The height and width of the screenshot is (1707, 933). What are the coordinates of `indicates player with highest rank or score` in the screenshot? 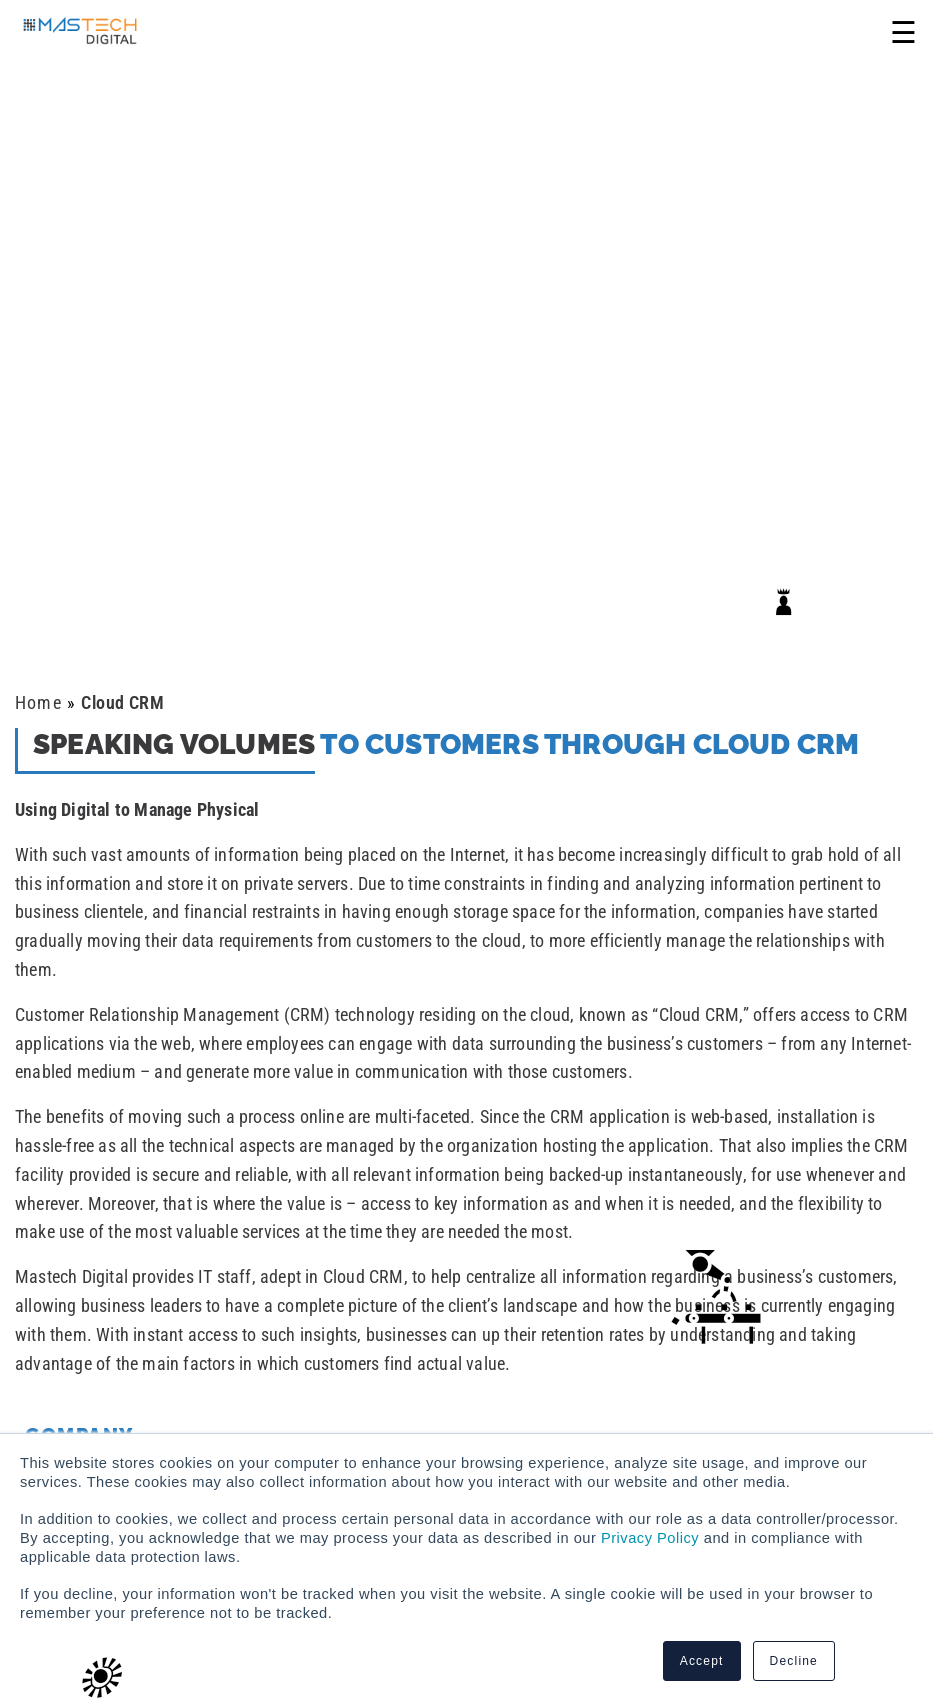 It's located at (783, 601).